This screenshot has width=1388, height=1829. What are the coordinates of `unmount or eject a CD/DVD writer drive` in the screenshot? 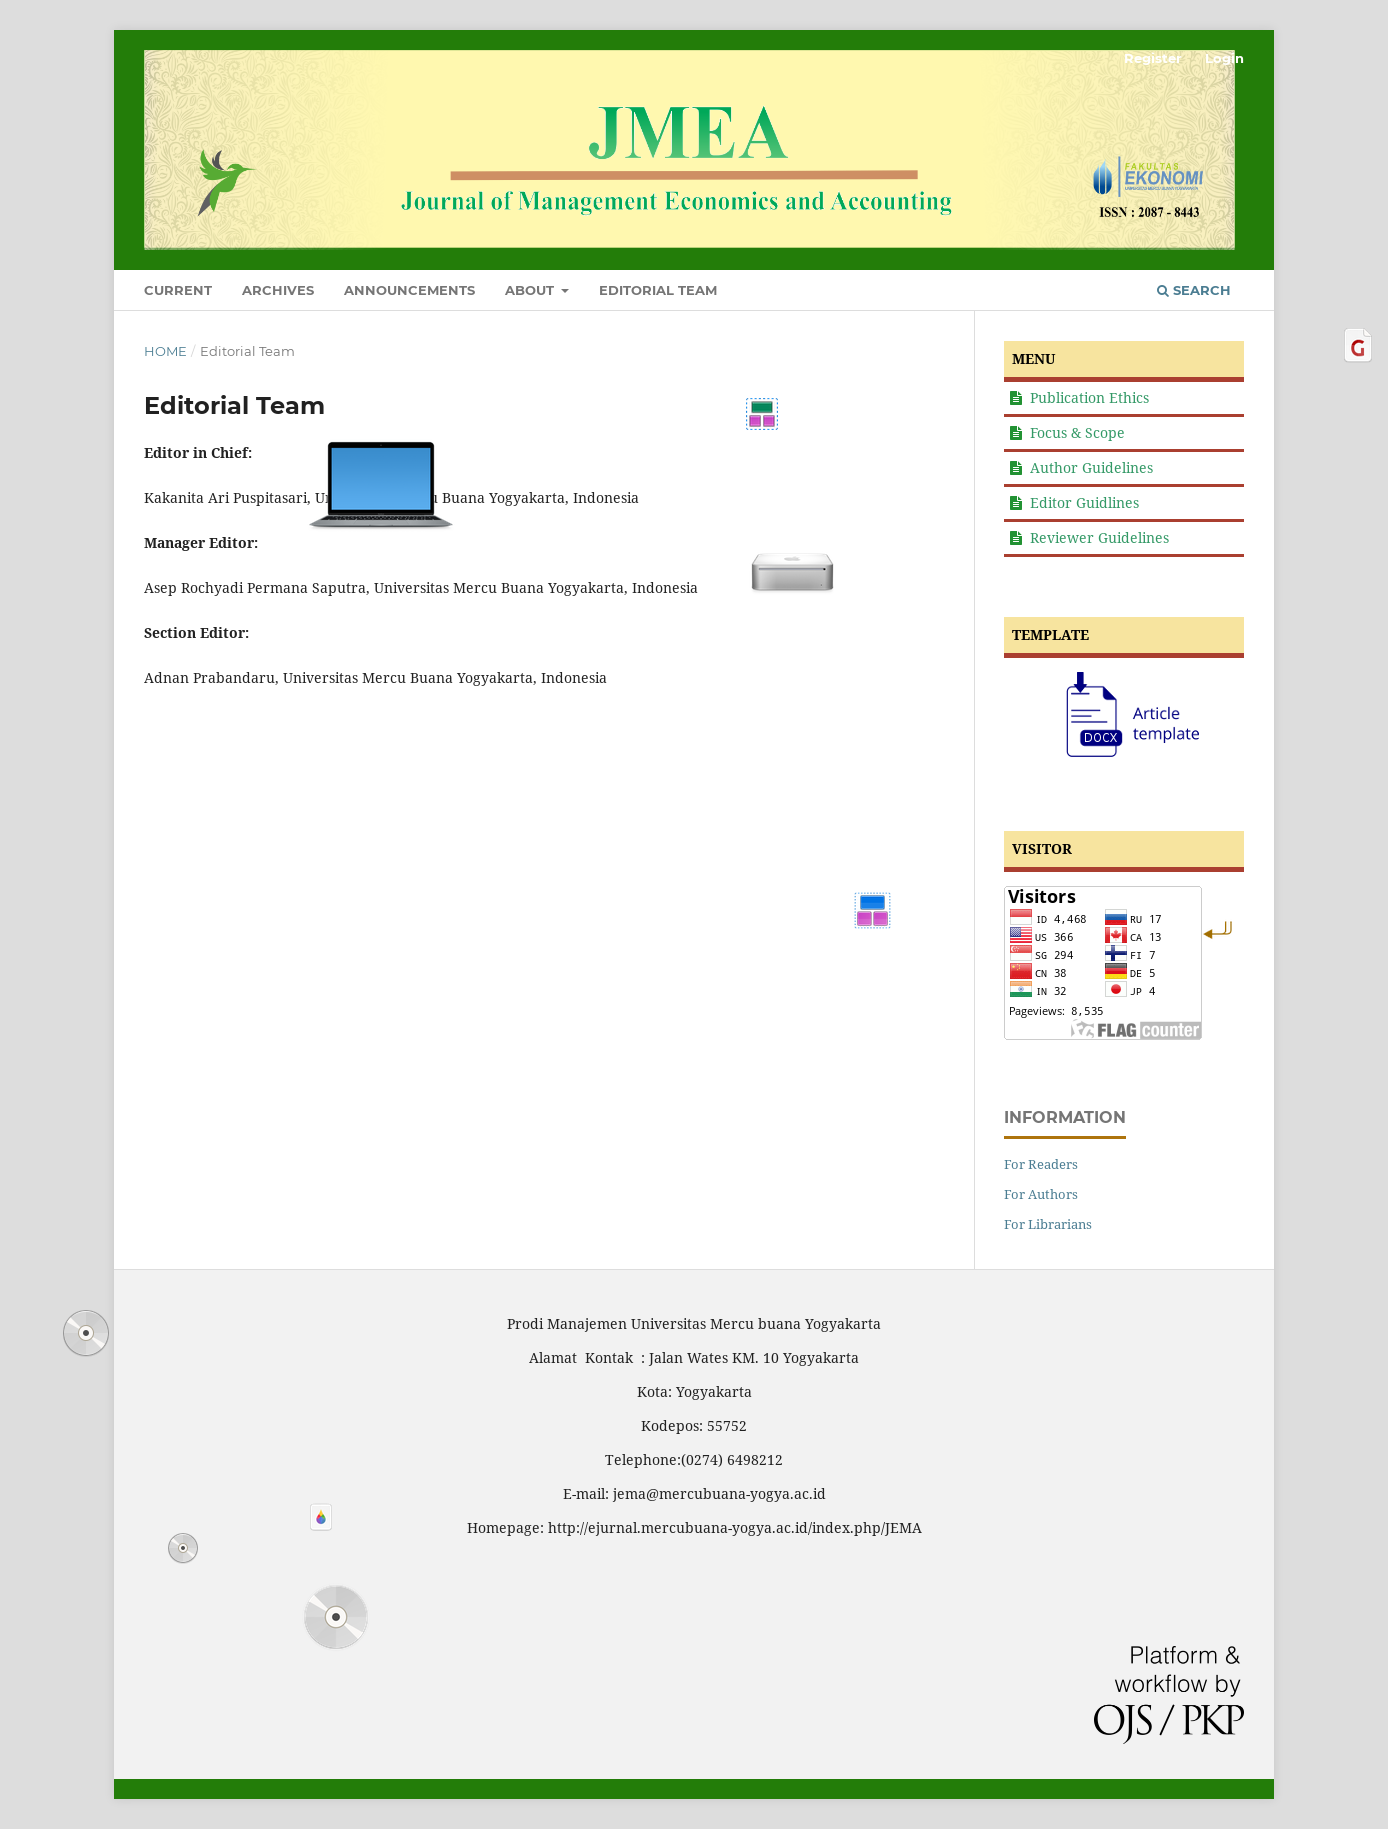 It's located at (86, 1333).